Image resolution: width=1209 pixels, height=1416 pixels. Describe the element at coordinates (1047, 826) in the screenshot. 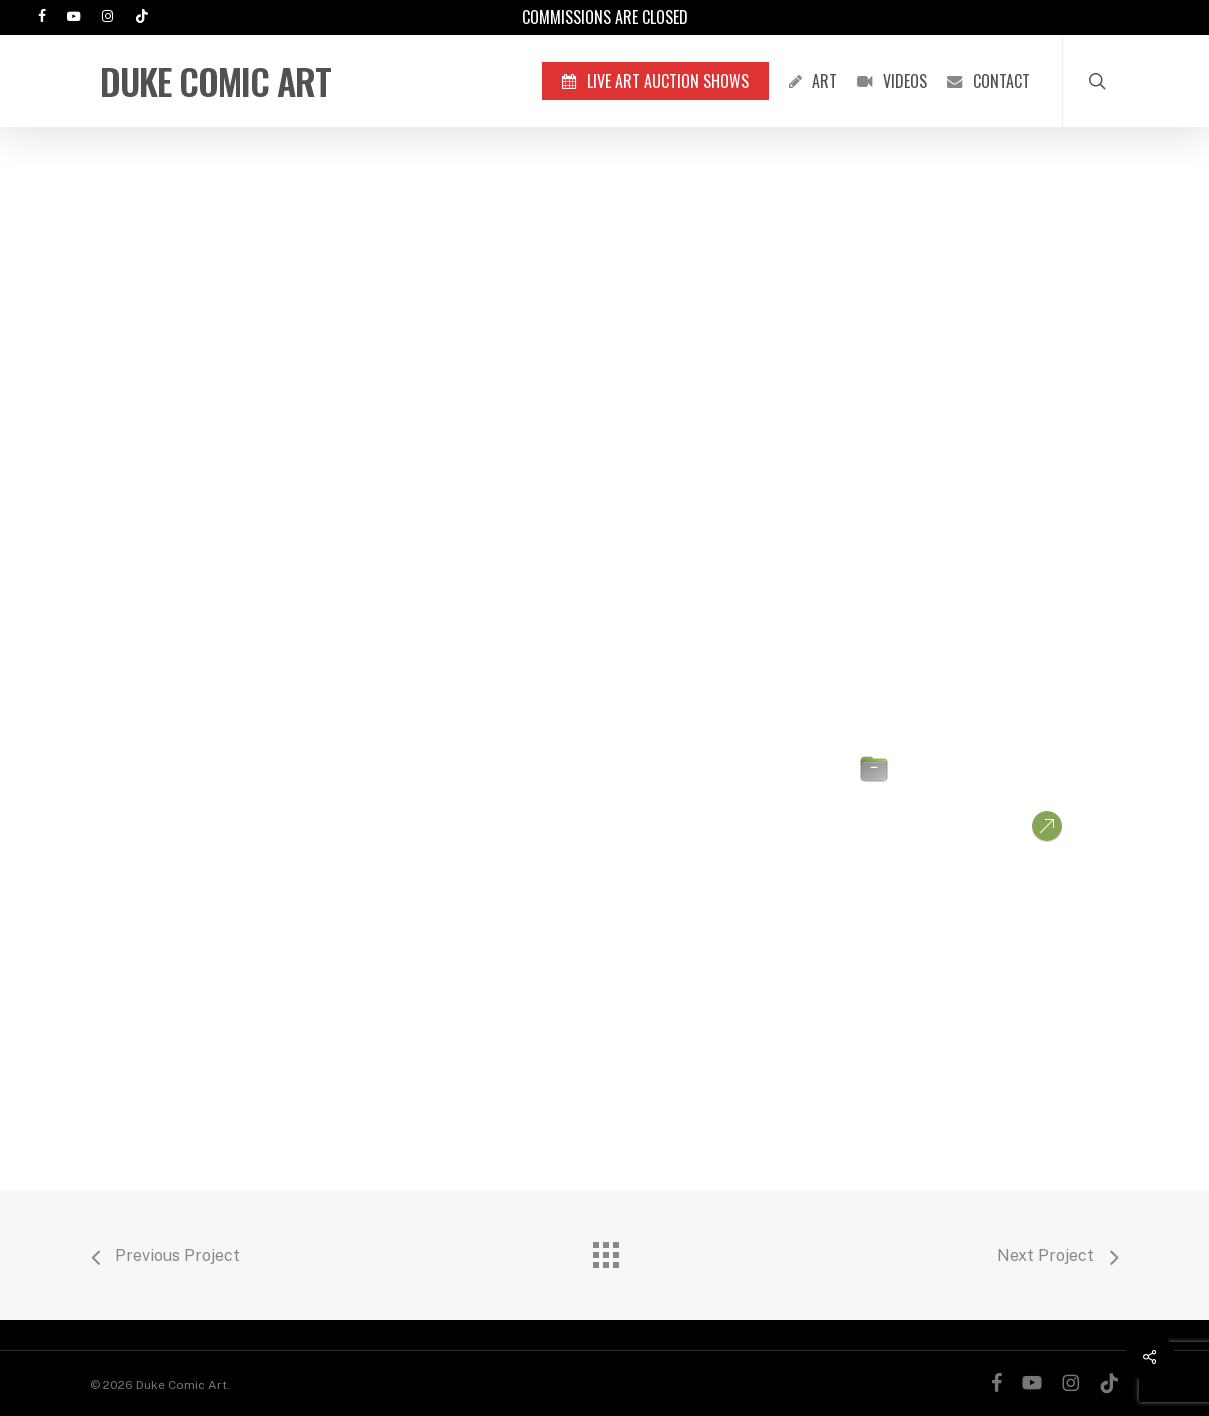

I see `indicates a symbolic link or shortcut to another file` at that location.